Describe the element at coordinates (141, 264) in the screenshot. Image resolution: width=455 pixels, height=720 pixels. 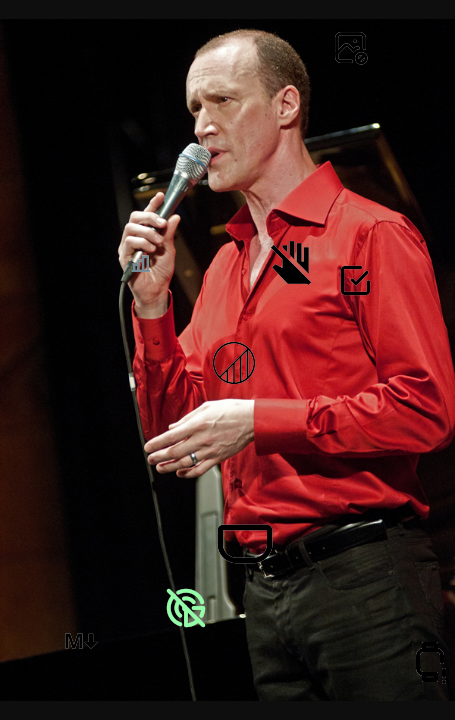
I see `view analytics or statistics` at that location.